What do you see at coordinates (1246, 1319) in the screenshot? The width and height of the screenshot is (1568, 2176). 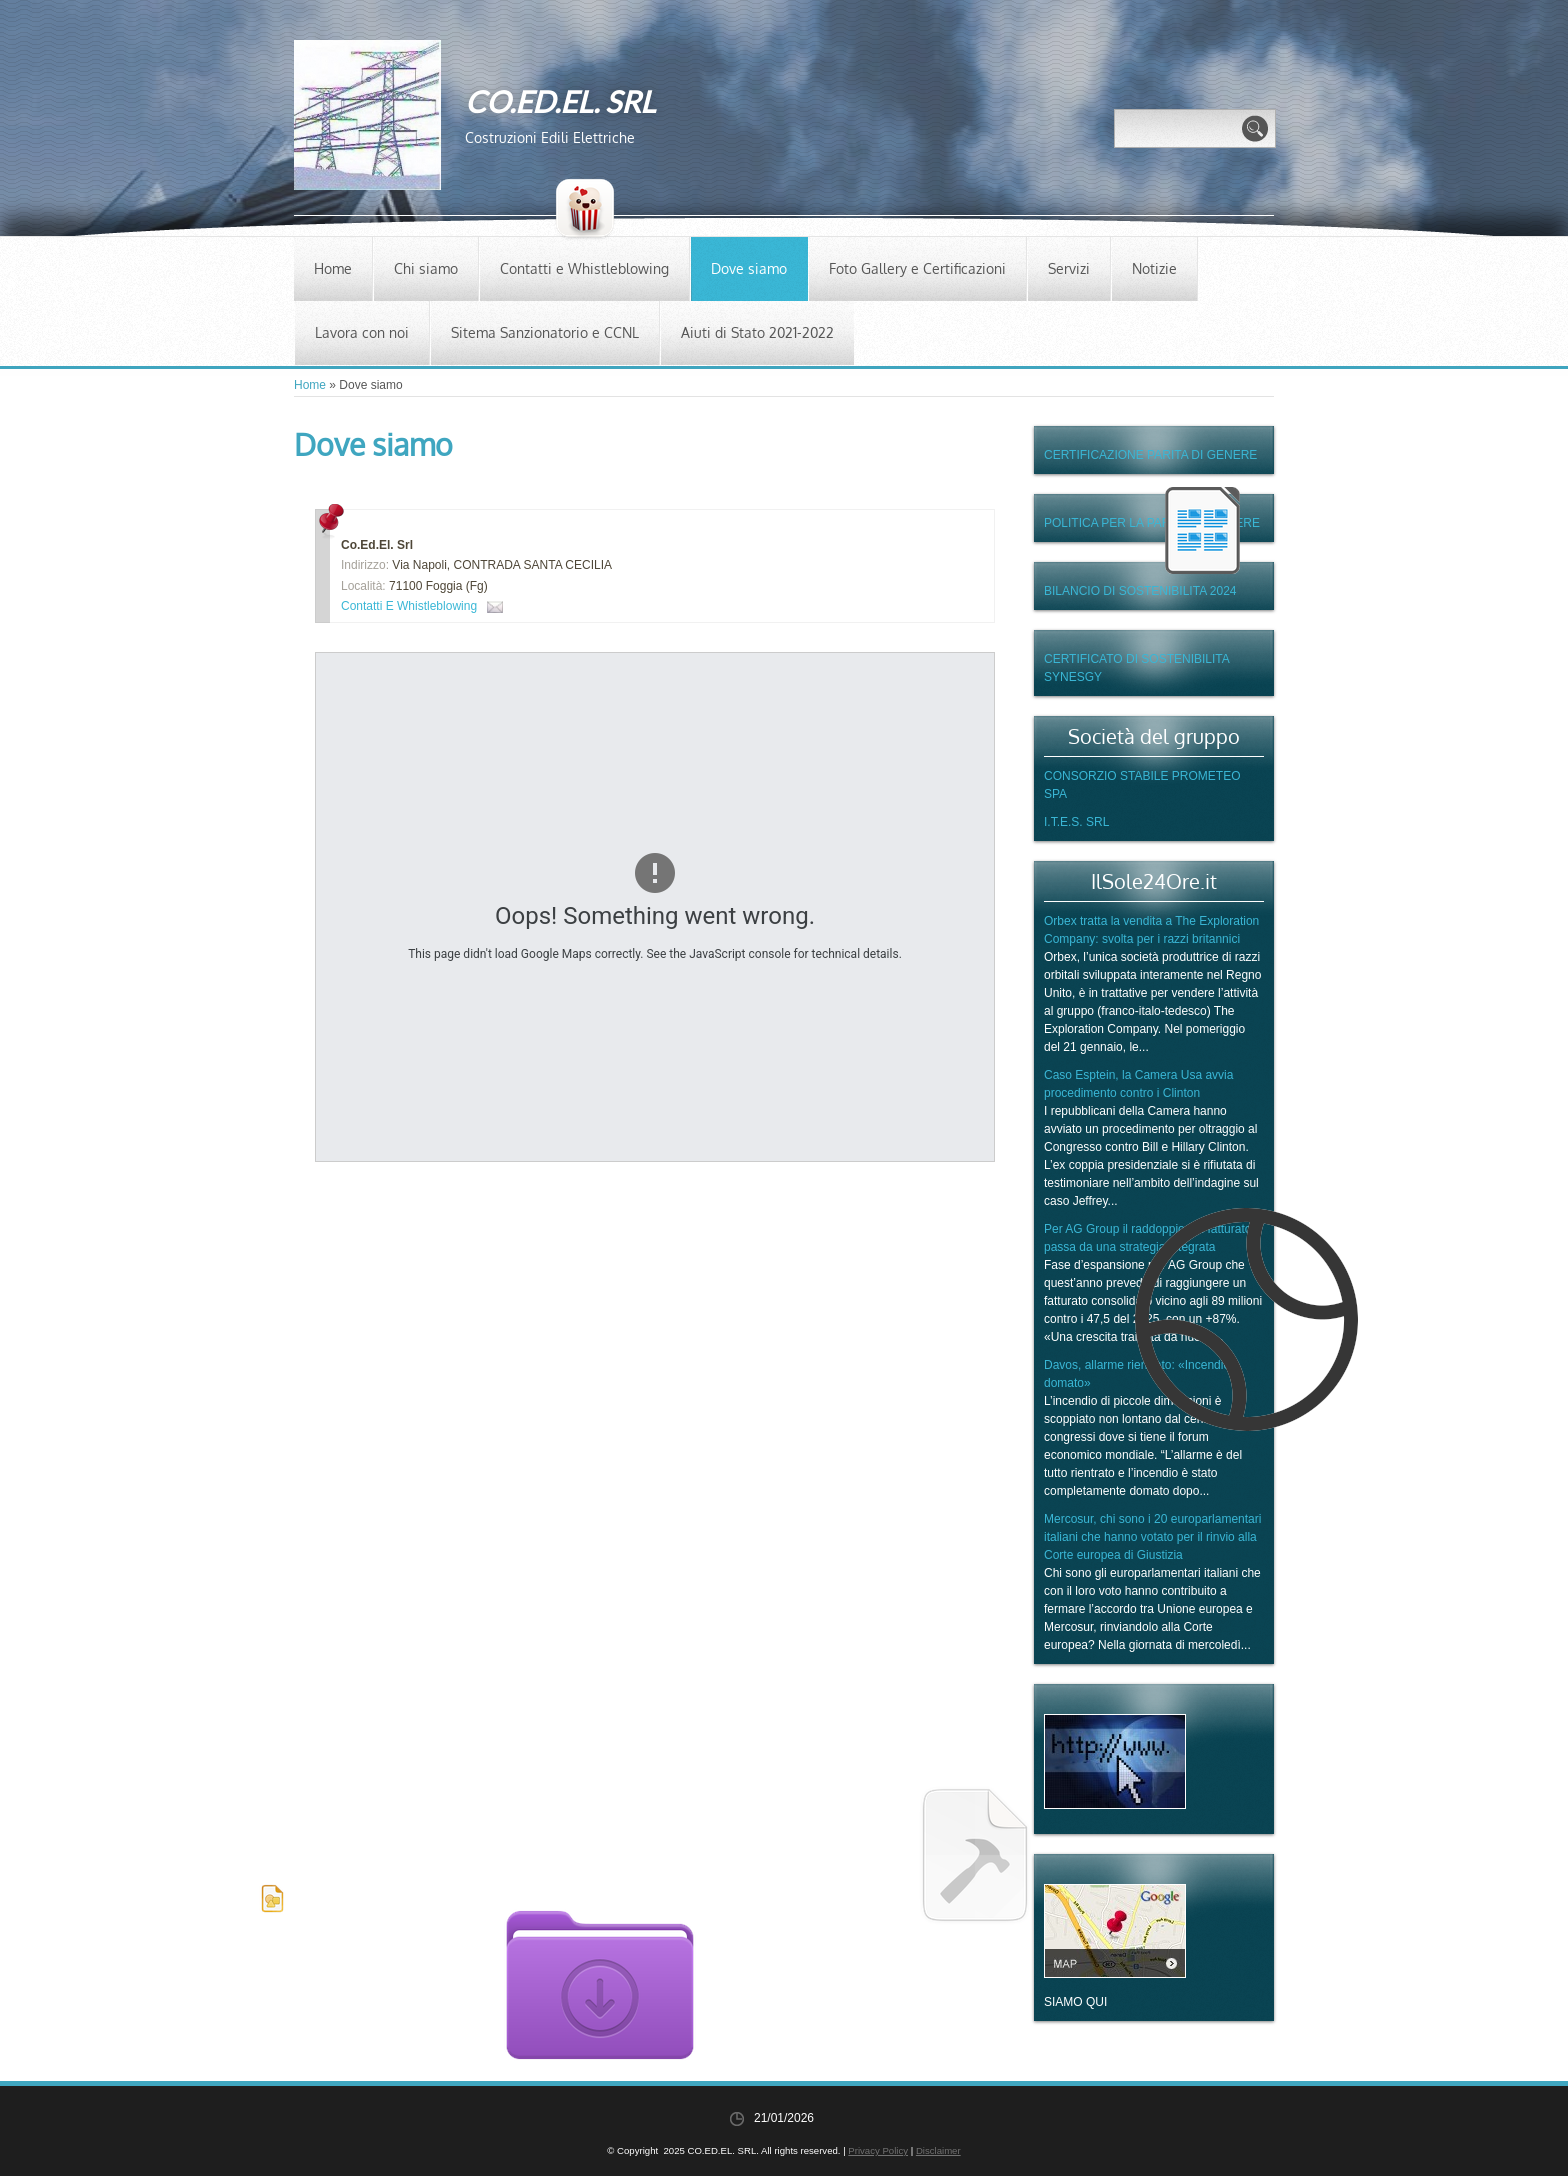 I see `access sports and activities emoji category` at bounding box center [1246, 1319].